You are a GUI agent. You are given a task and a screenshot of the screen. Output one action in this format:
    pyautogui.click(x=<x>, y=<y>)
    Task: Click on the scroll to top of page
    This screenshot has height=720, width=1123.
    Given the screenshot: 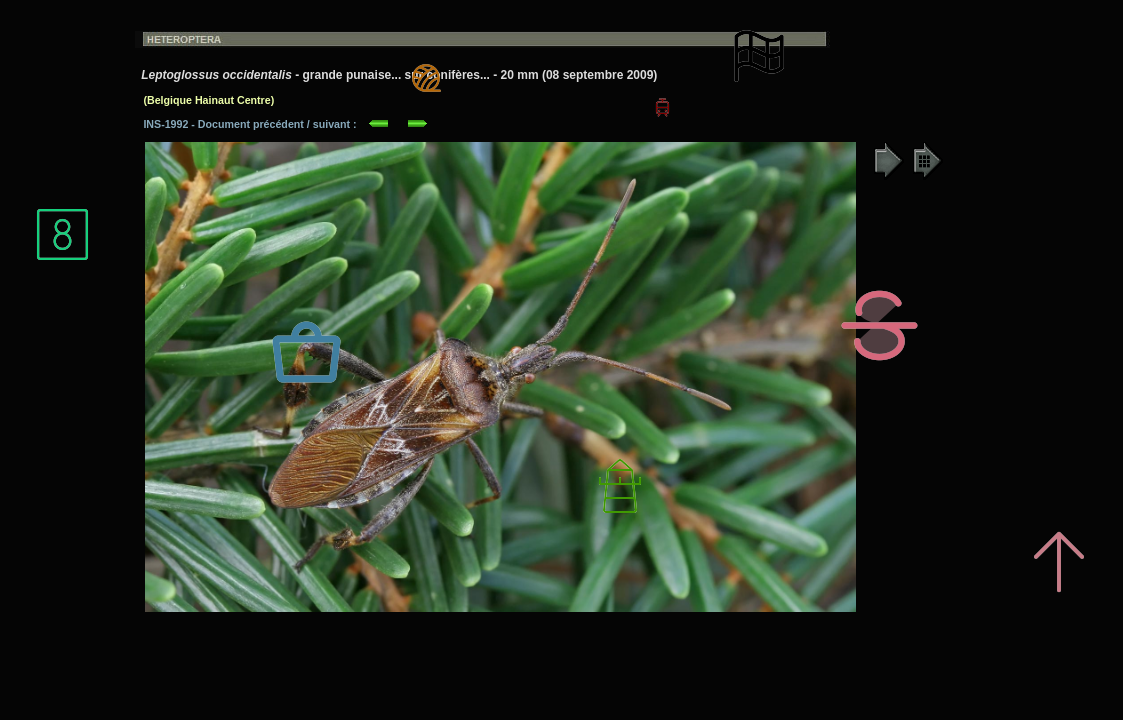 What is the action you would take?
    pyautogui.click(x=1059, y=562)
    